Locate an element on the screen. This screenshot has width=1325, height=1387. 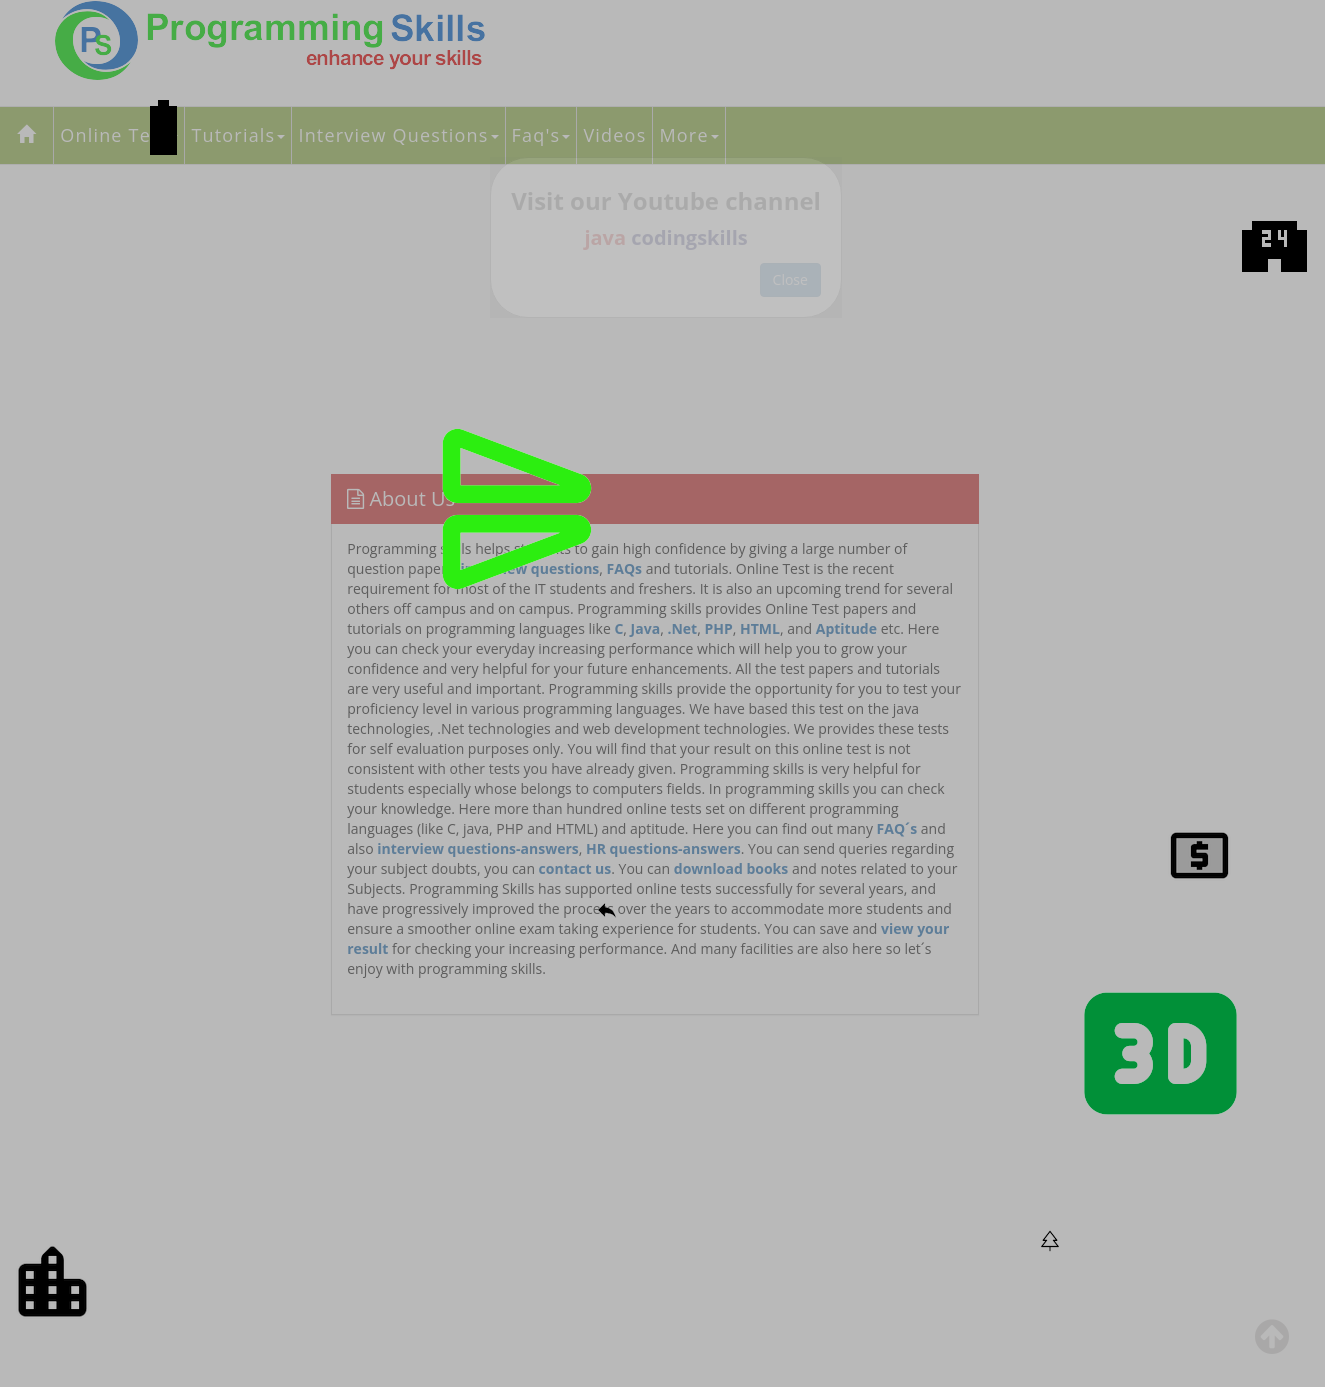
indicates 3D content or viewing mode is located at coordinates (1160, 1053).